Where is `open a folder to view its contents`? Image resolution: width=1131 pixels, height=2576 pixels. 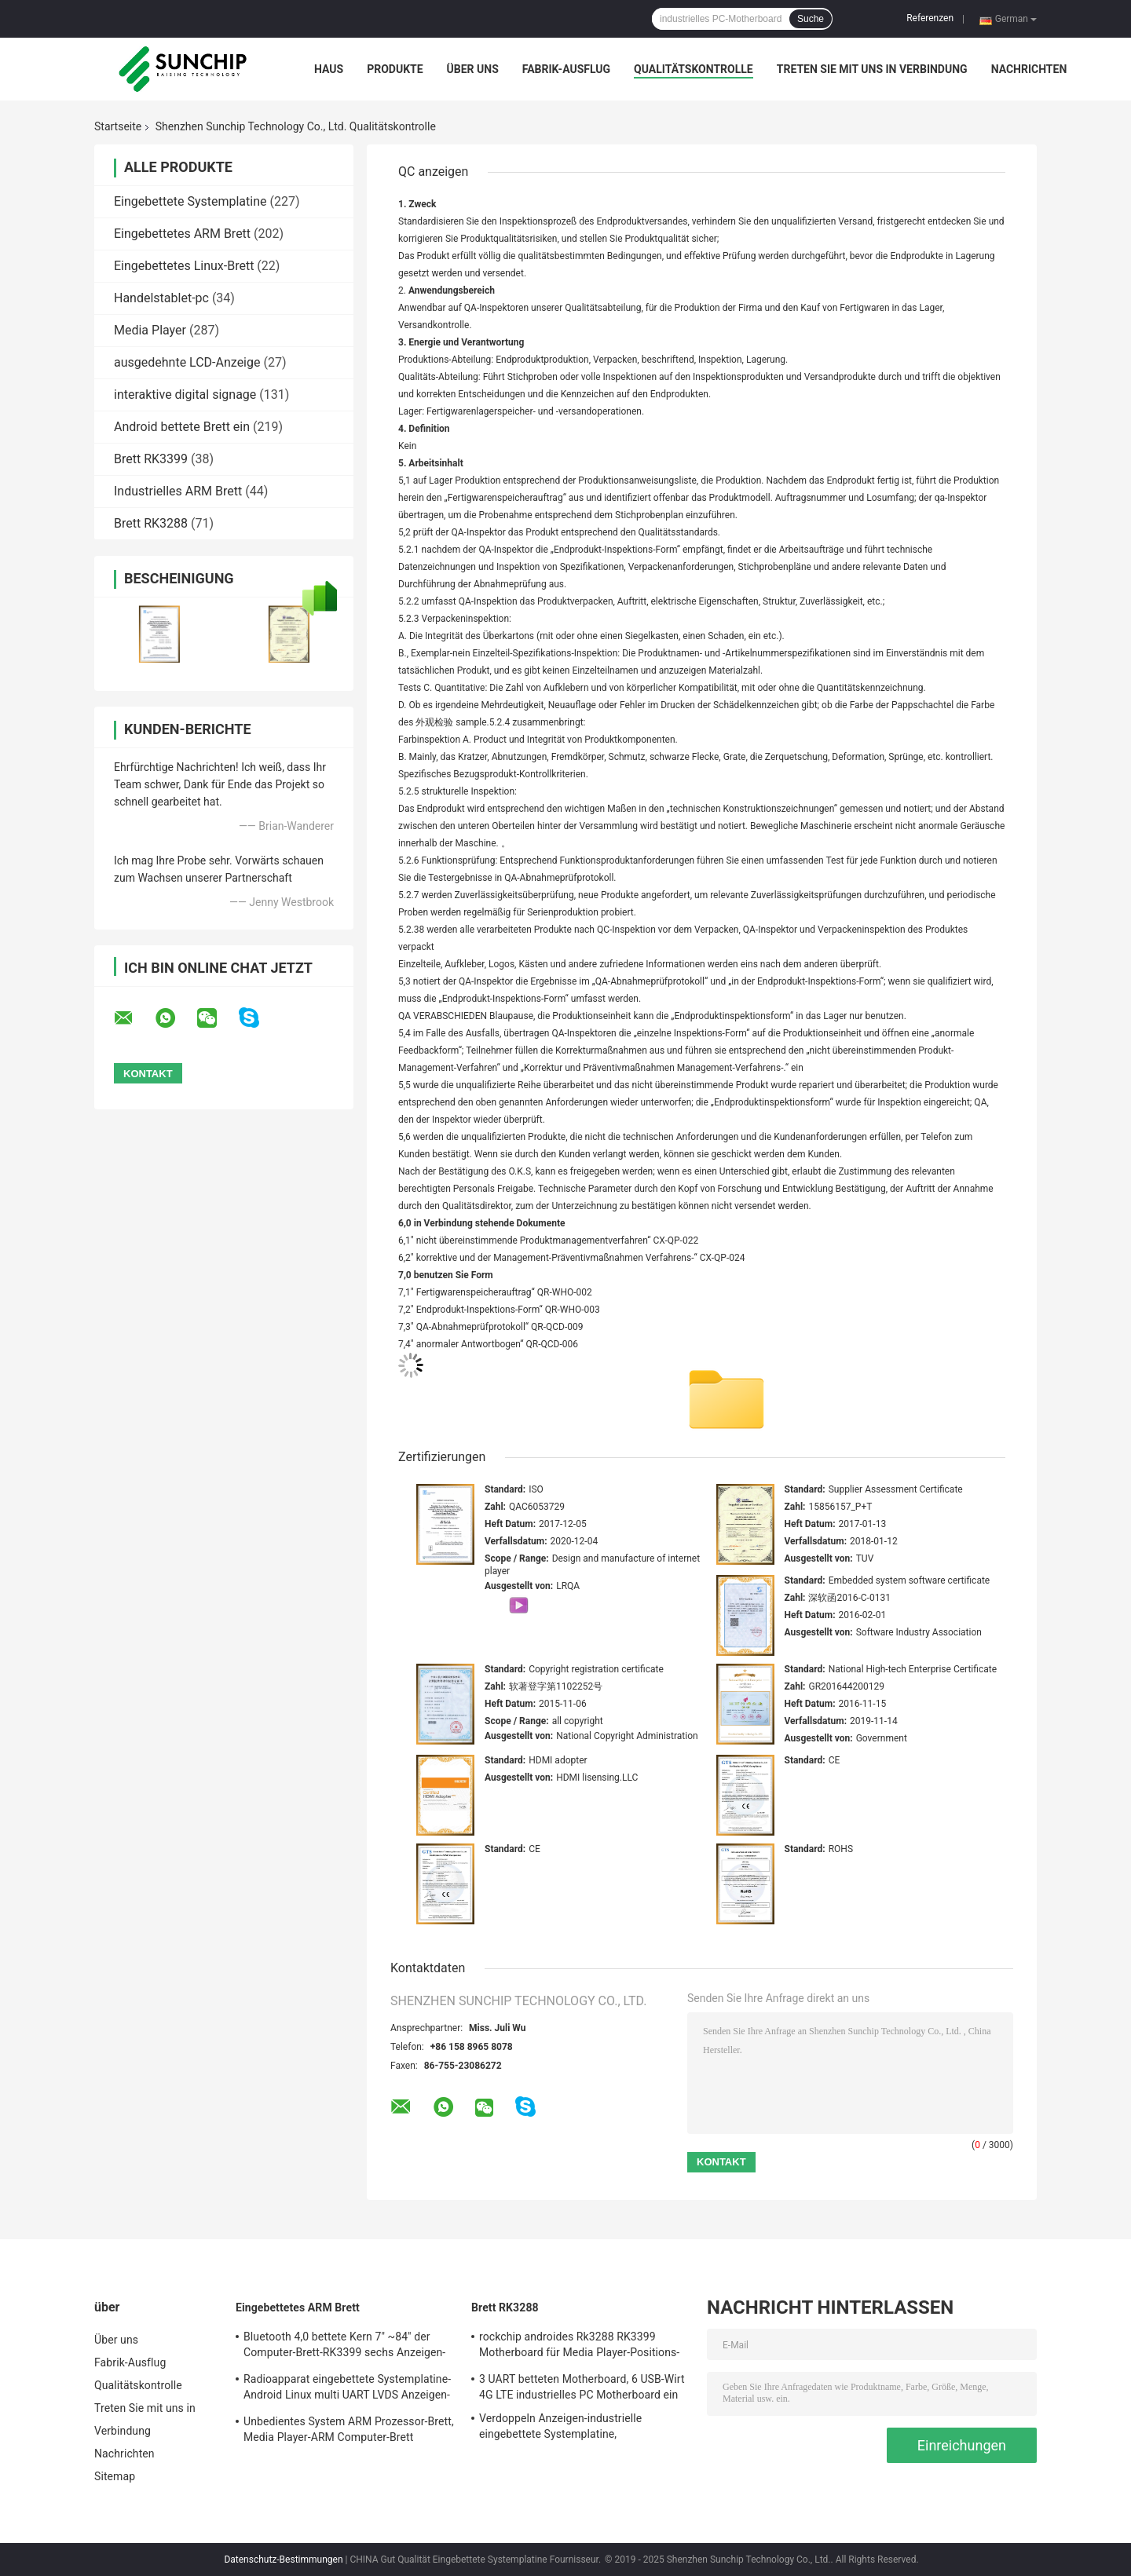 open a folder to view its contents is located at coordinates (727, 1401).